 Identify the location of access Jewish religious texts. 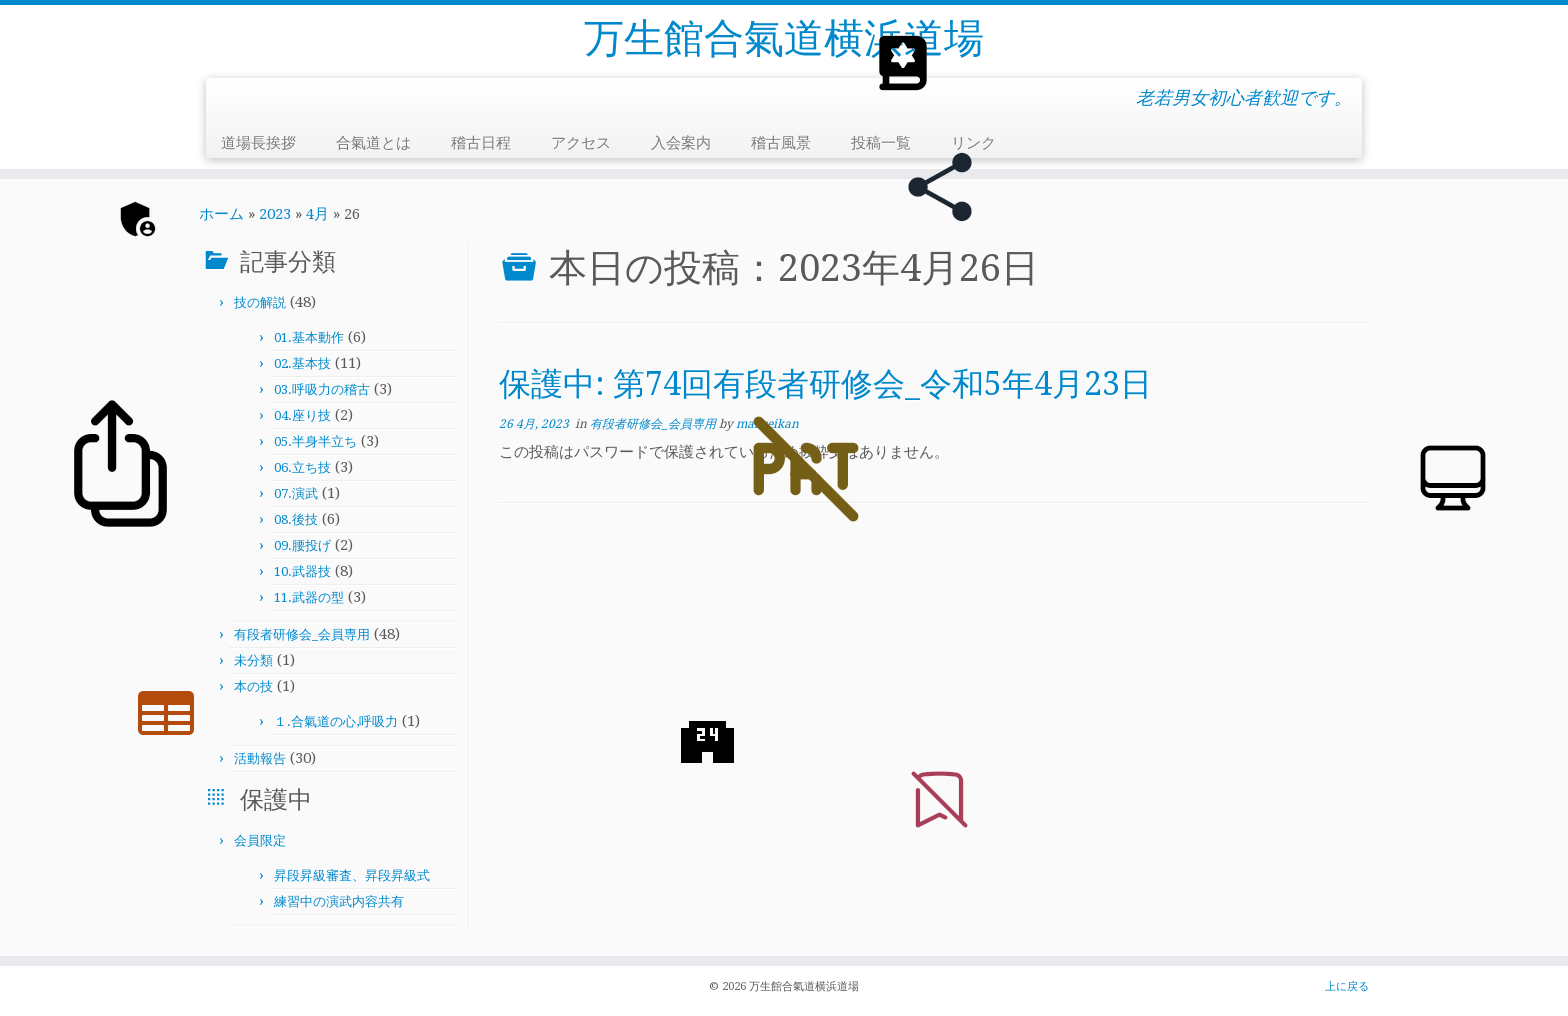
(903, 63).